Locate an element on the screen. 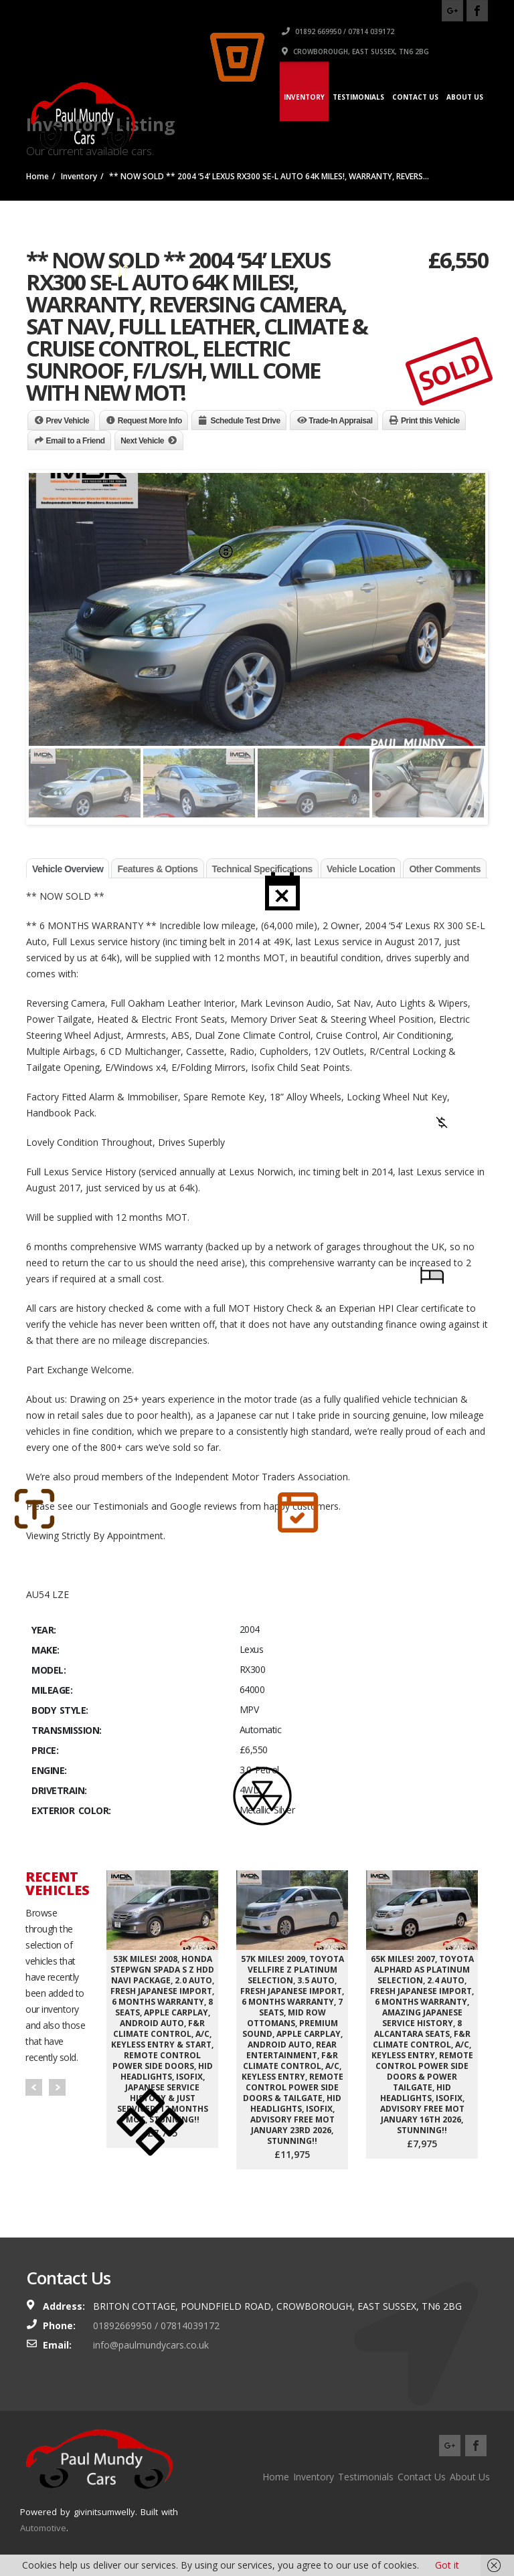 The image size is (514, 2576). indicates a free or no-cost item is located at coordinates (442, 1122).